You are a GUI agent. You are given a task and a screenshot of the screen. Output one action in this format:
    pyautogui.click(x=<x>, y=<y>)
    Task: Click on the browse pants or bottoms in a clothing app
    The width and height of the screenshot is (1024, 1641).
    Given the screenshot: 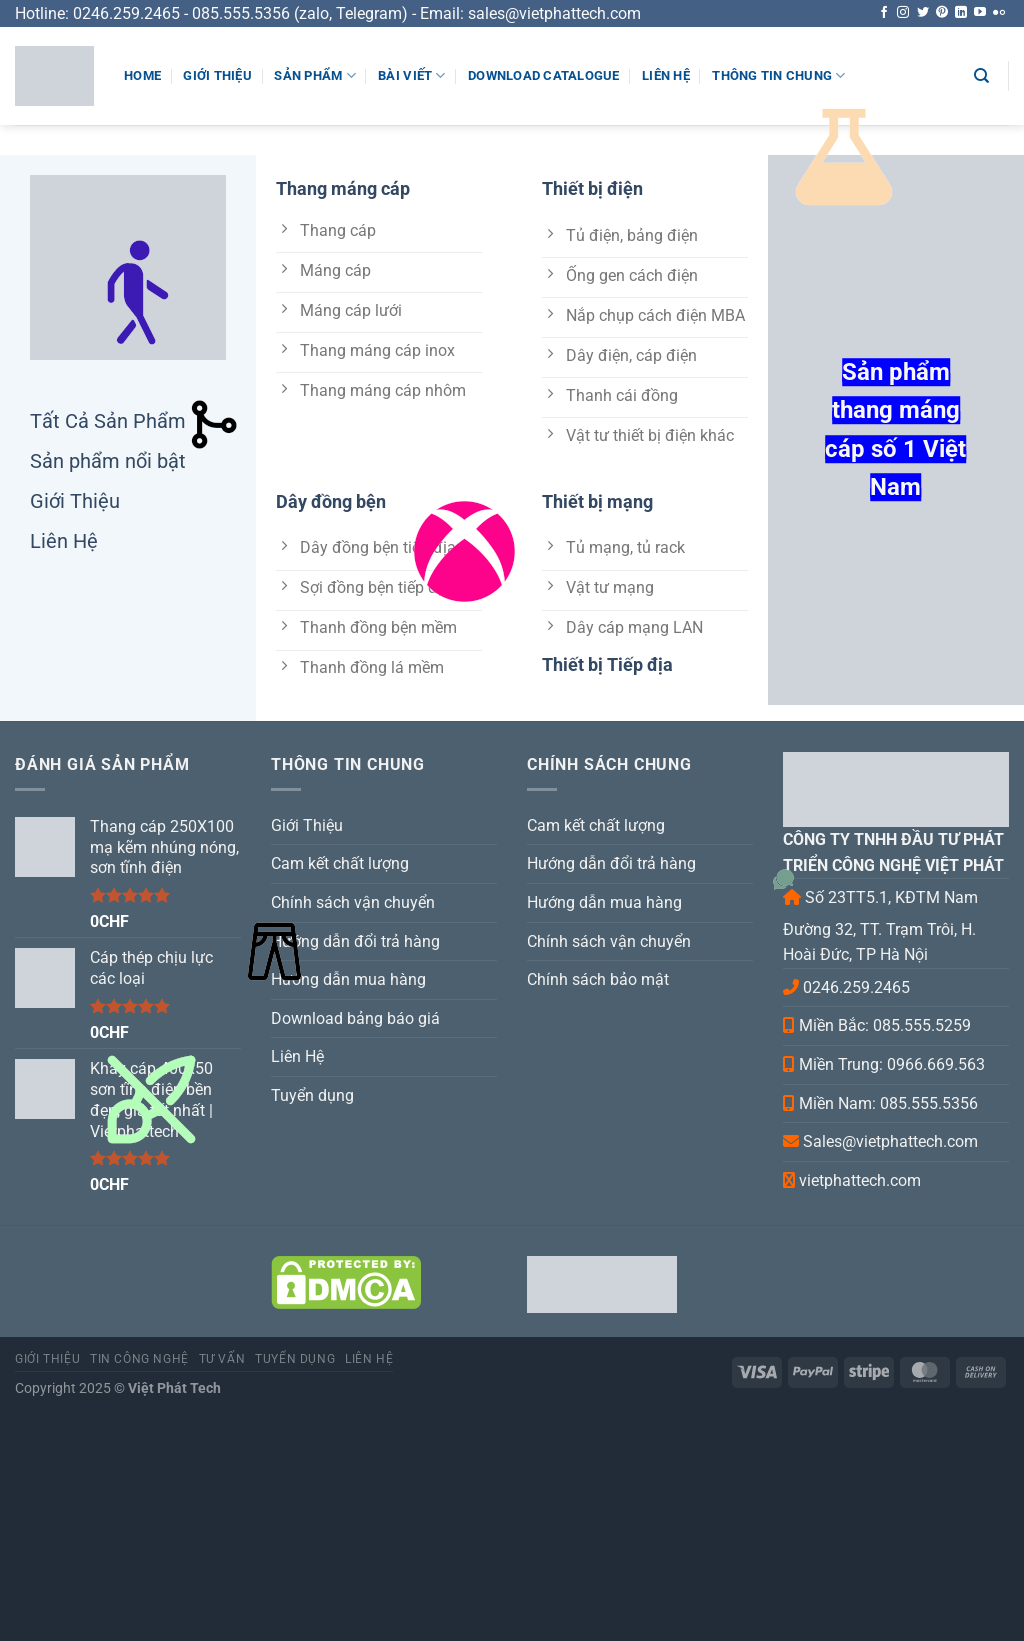 What is the action you would take?
    pyautogui.click(x=274, y=951)
    